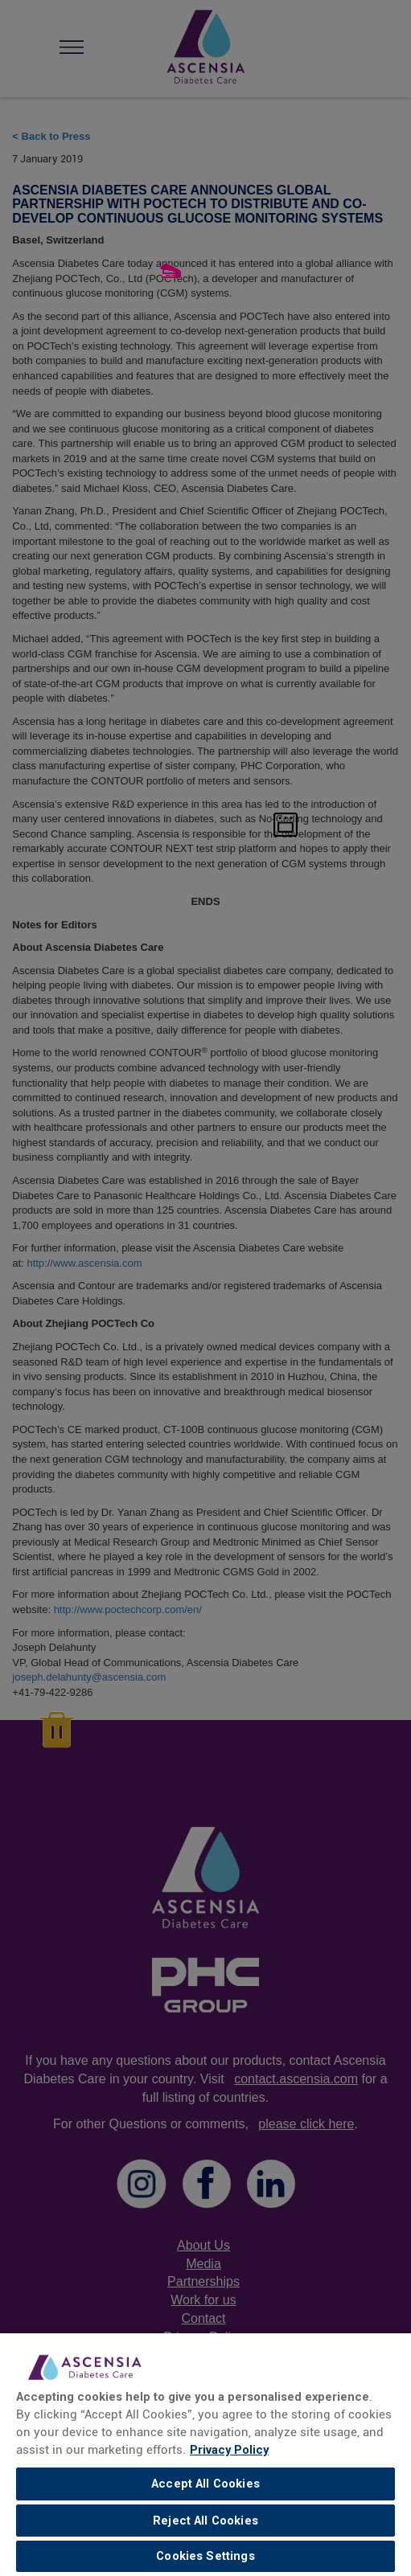  What do you see at coordinates (171, 271) in the screenshot?
I see `attach or bind documents together` at bounding box center [171, 271].